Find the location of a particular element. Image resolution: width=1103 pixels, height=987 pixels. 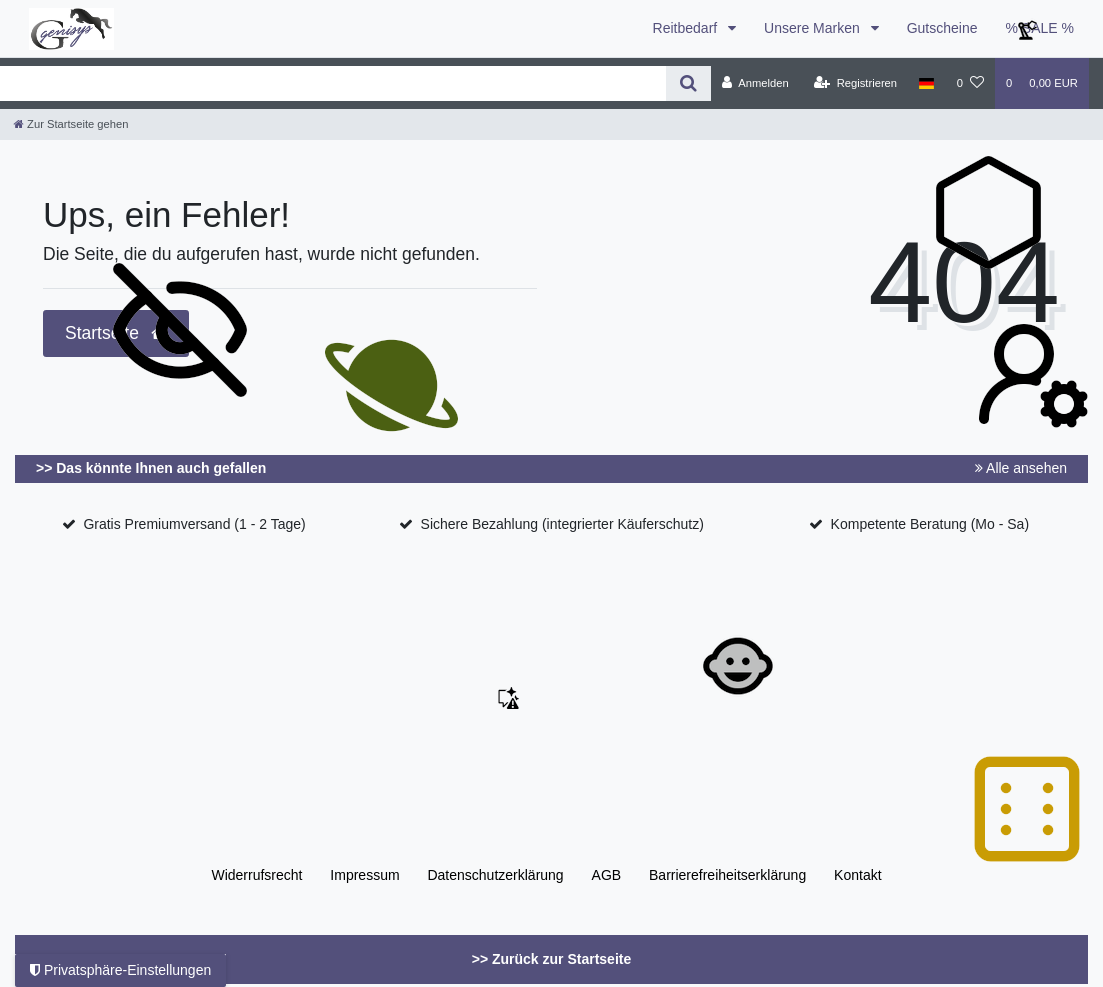

hide password or sensitive content is located at coordinates (180, 330).